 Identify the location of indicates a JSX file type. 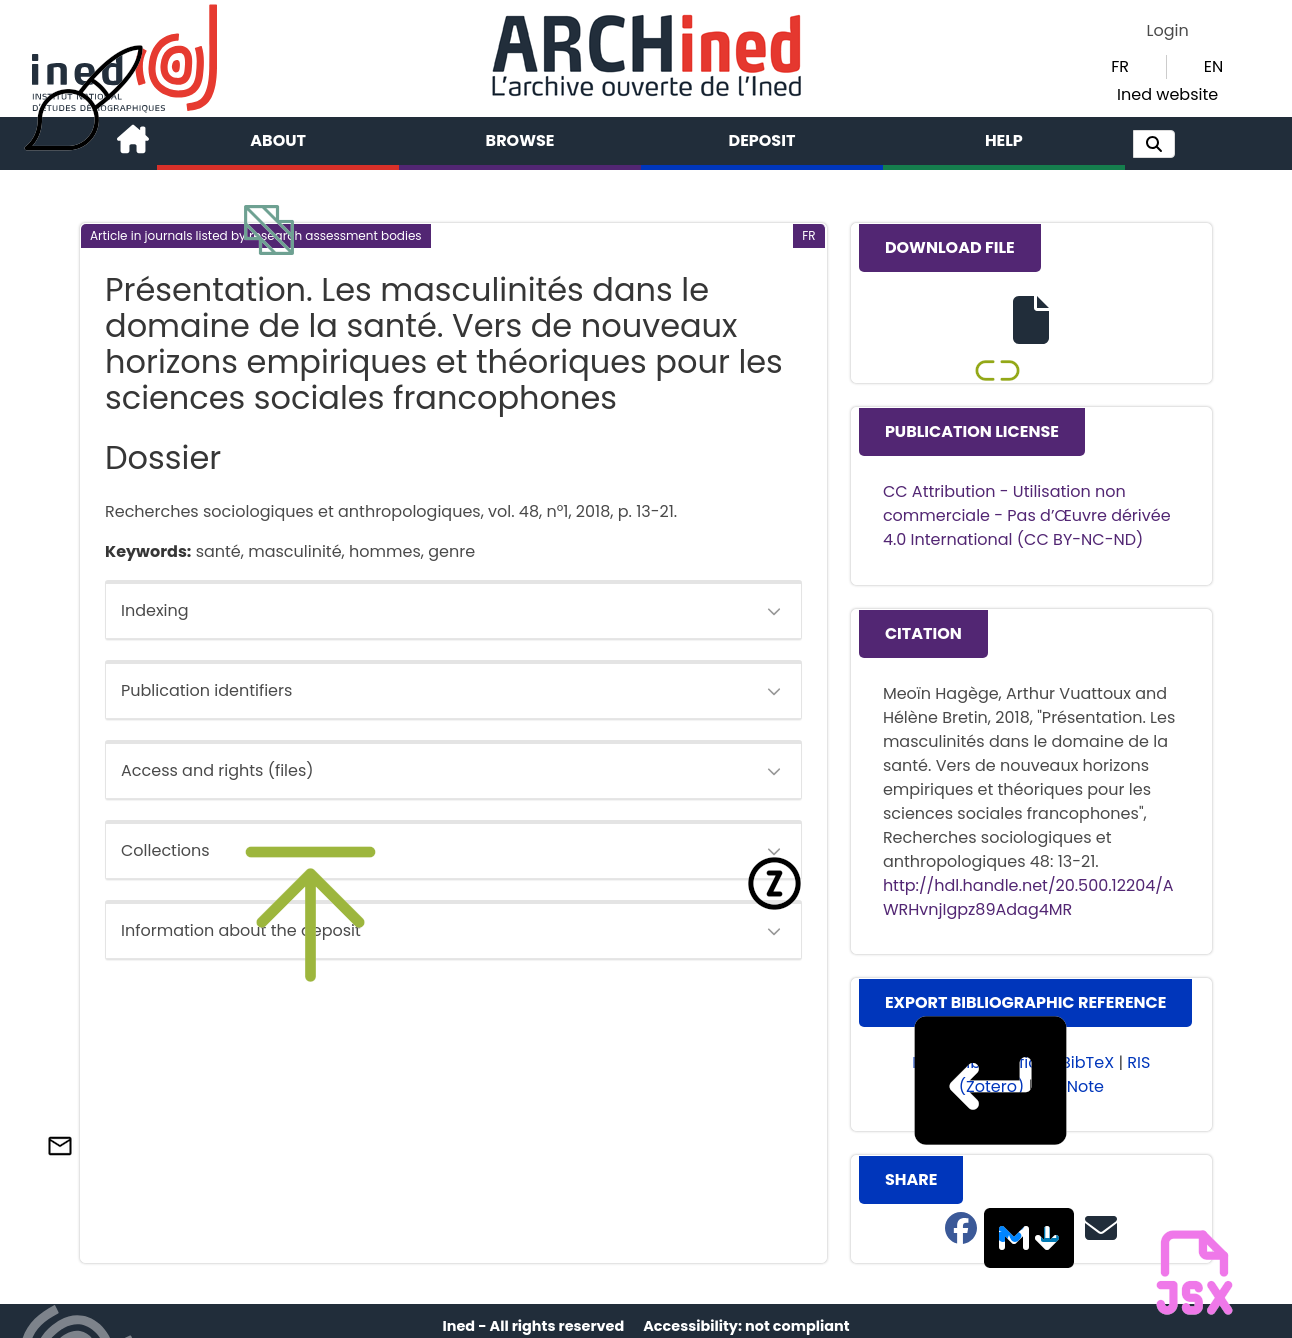
(1194, 1272).